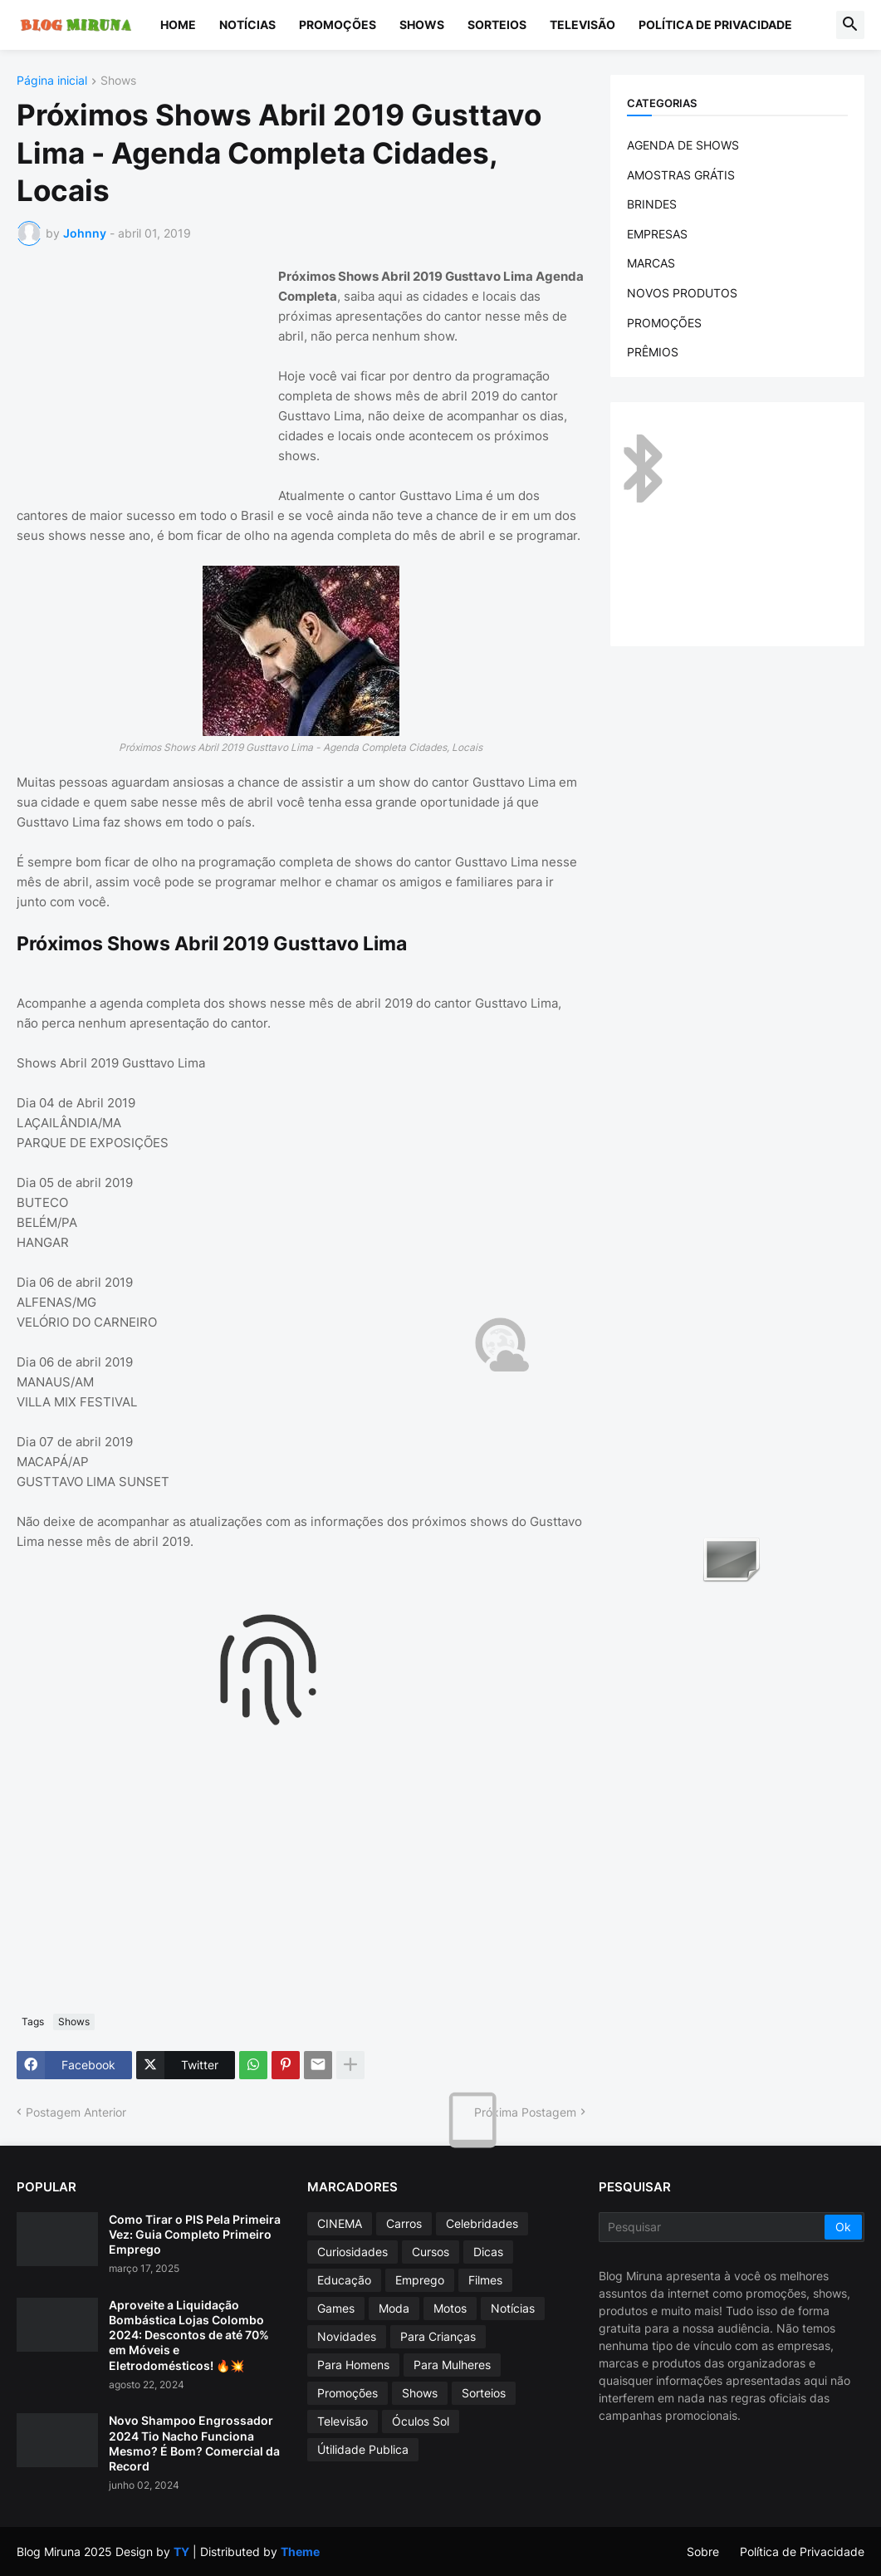 The width and height of the screenshot is (881, 2576). What do you see at coordinates (500, 1342) in the screenshot?
I see `indicates partly cloudy night weather conditions` at bounding box center [500, 1342].